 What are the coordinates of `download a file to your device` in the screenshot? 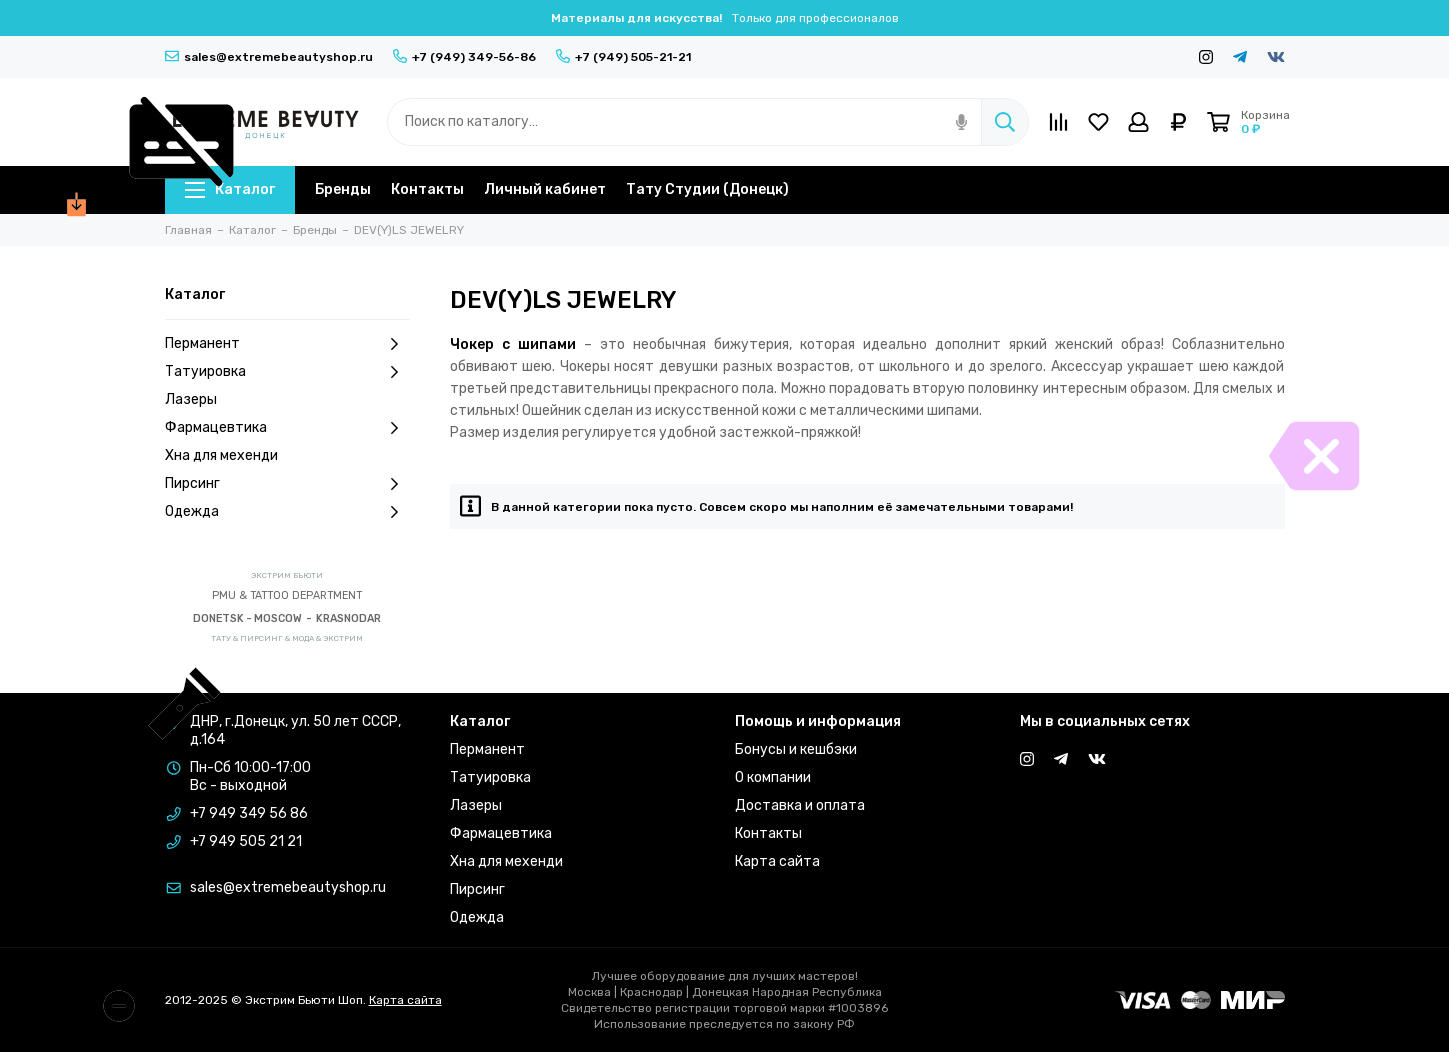 It's located at (76, 204).